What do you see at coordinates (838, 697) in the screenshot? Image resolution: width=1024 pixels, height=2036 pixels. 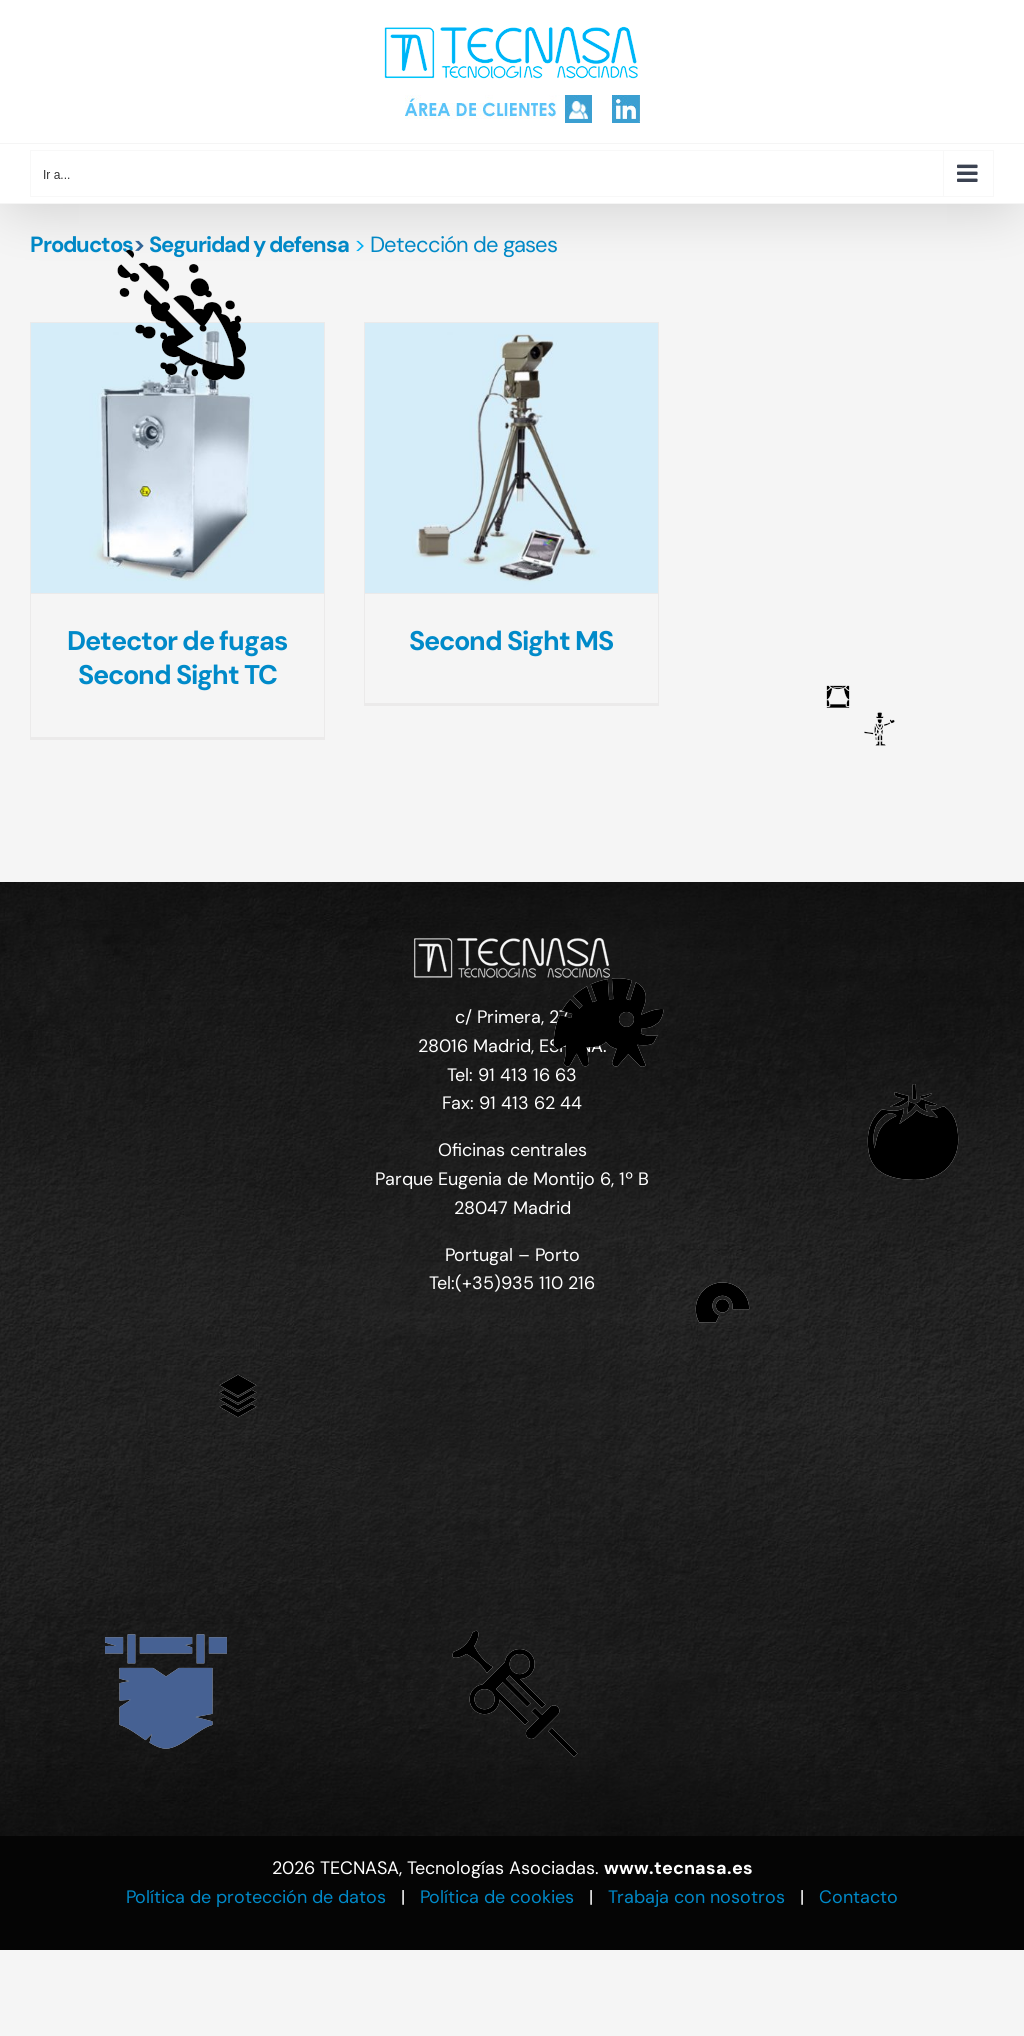 I see `access theater or entertainment content` at bounding box center [838, 697].